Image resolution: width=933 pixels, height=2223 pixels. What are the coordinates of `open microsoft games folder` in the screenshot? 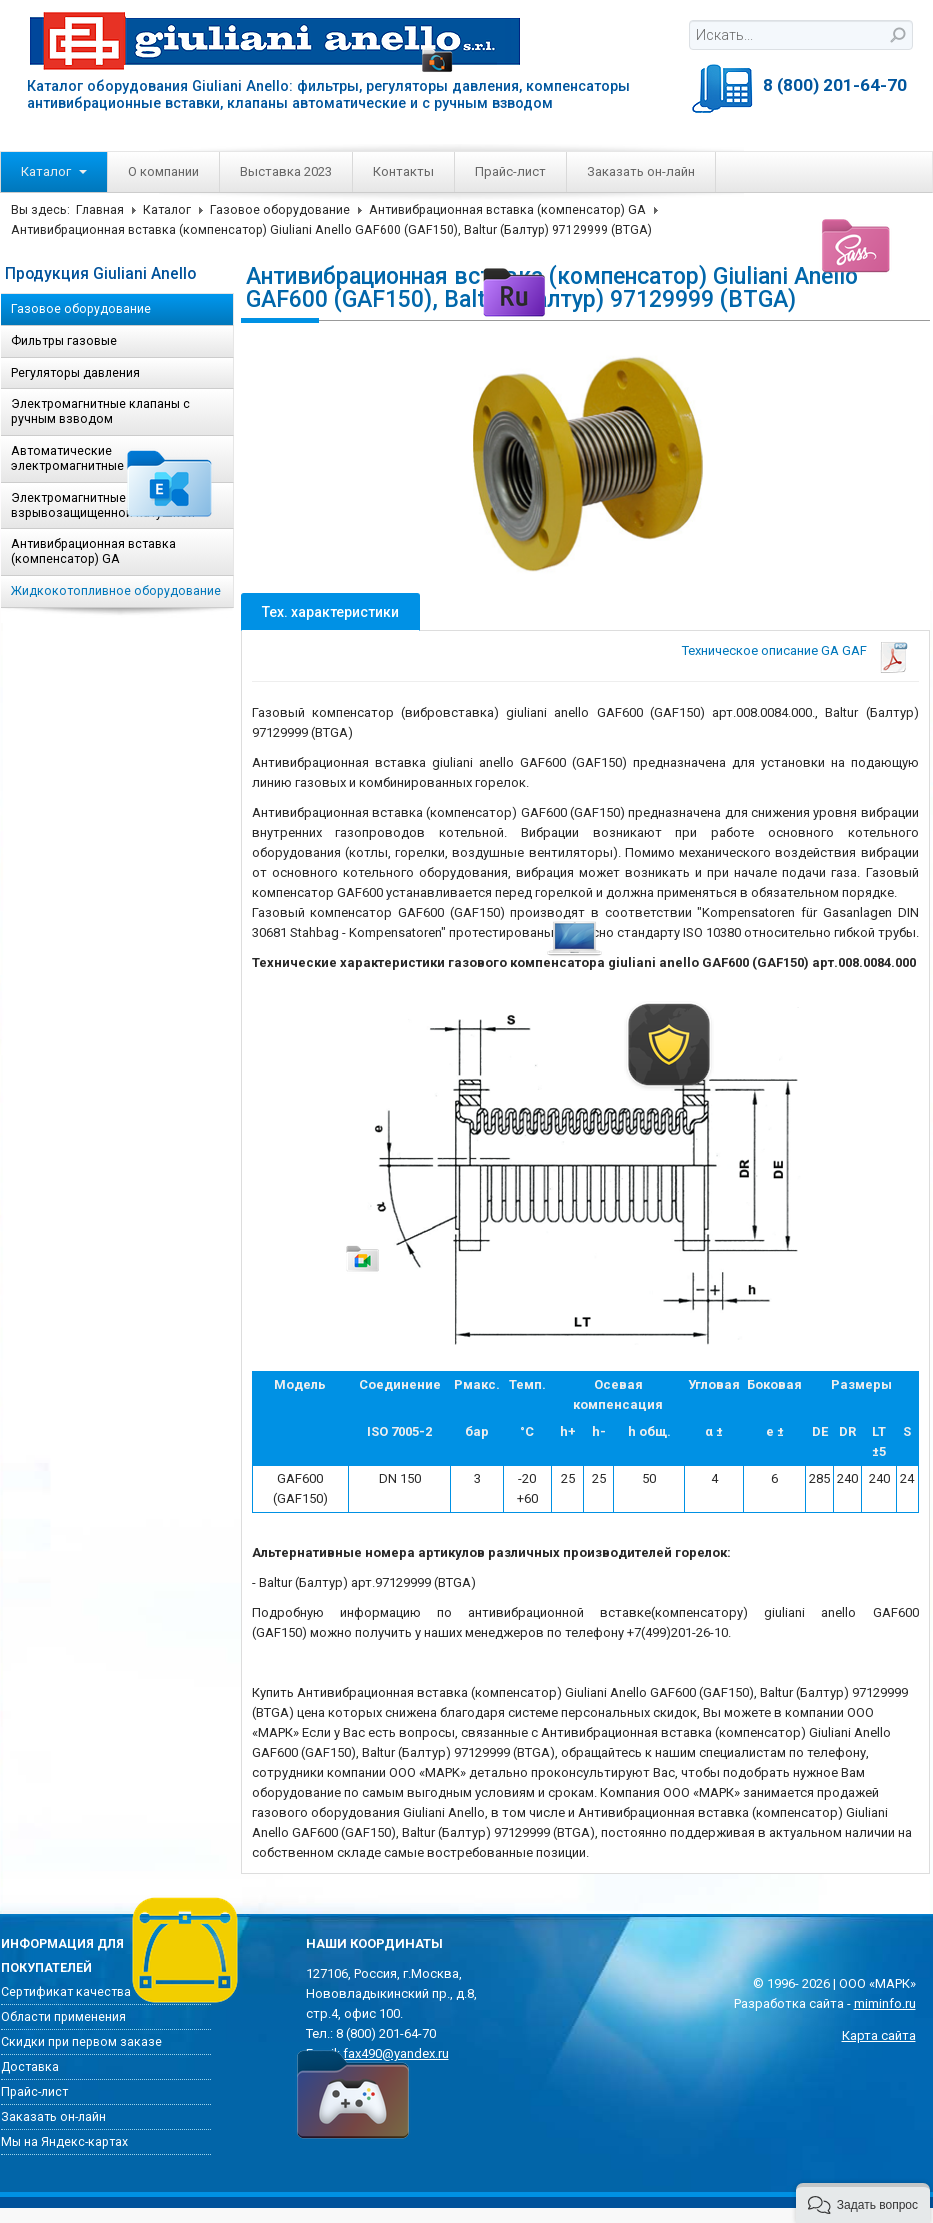 It's located at (352, 2097).